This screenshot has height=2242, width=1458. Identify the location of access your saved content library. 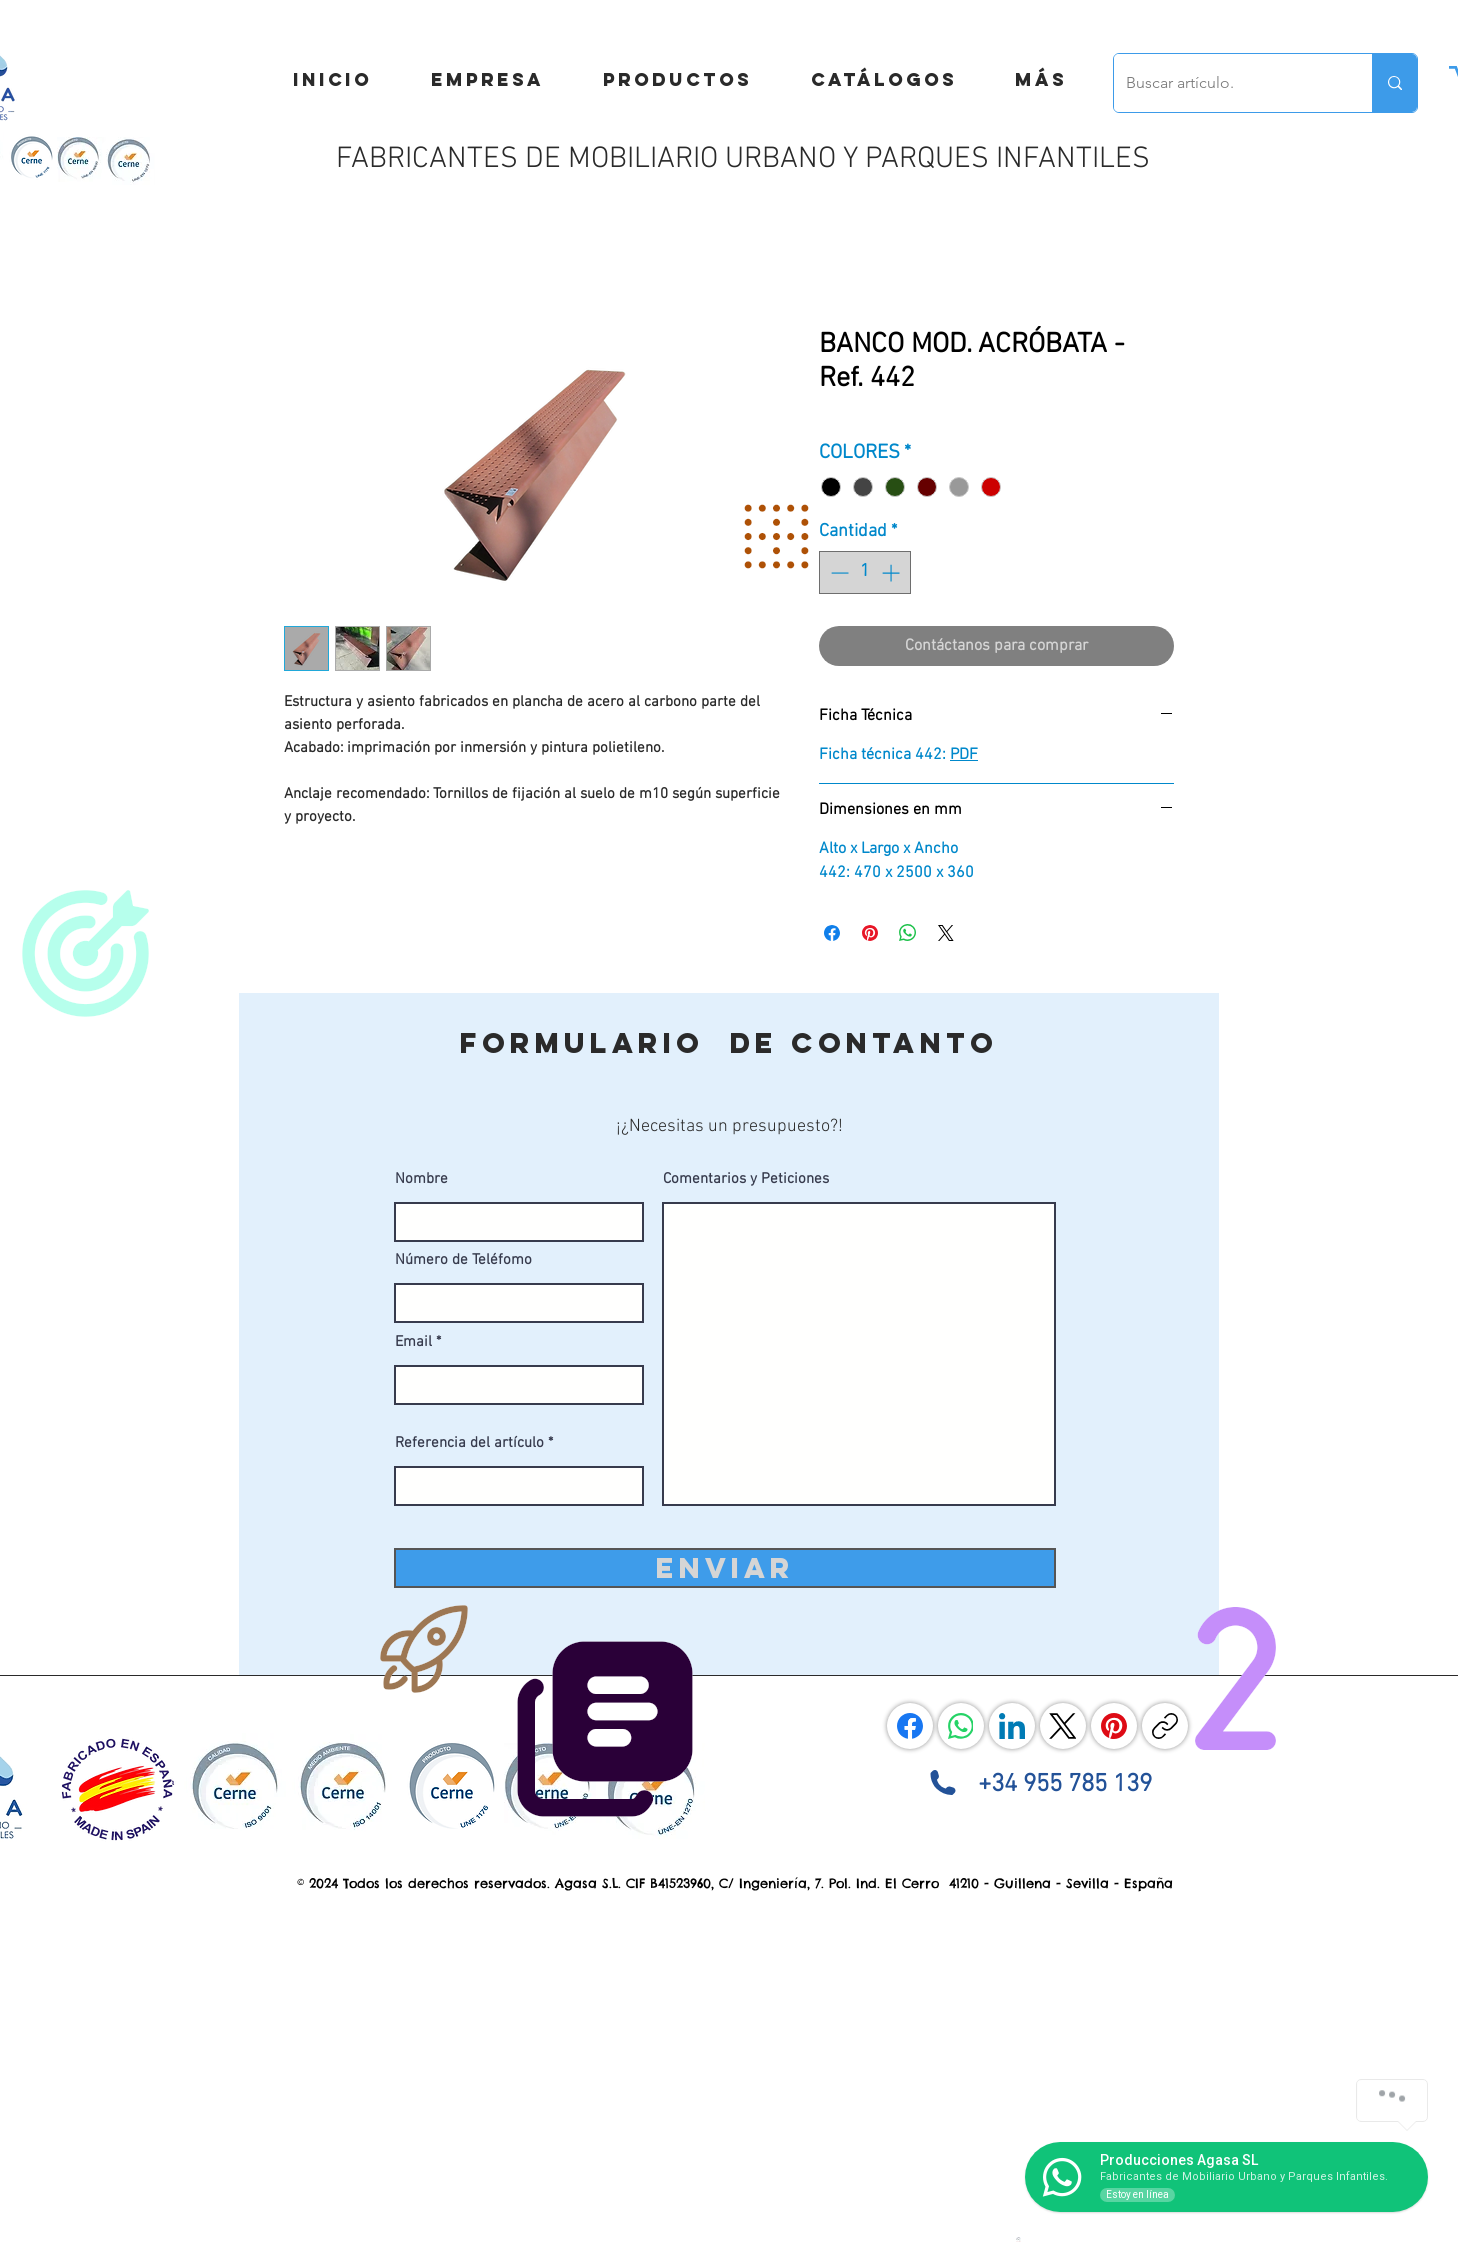
(605, 1729).